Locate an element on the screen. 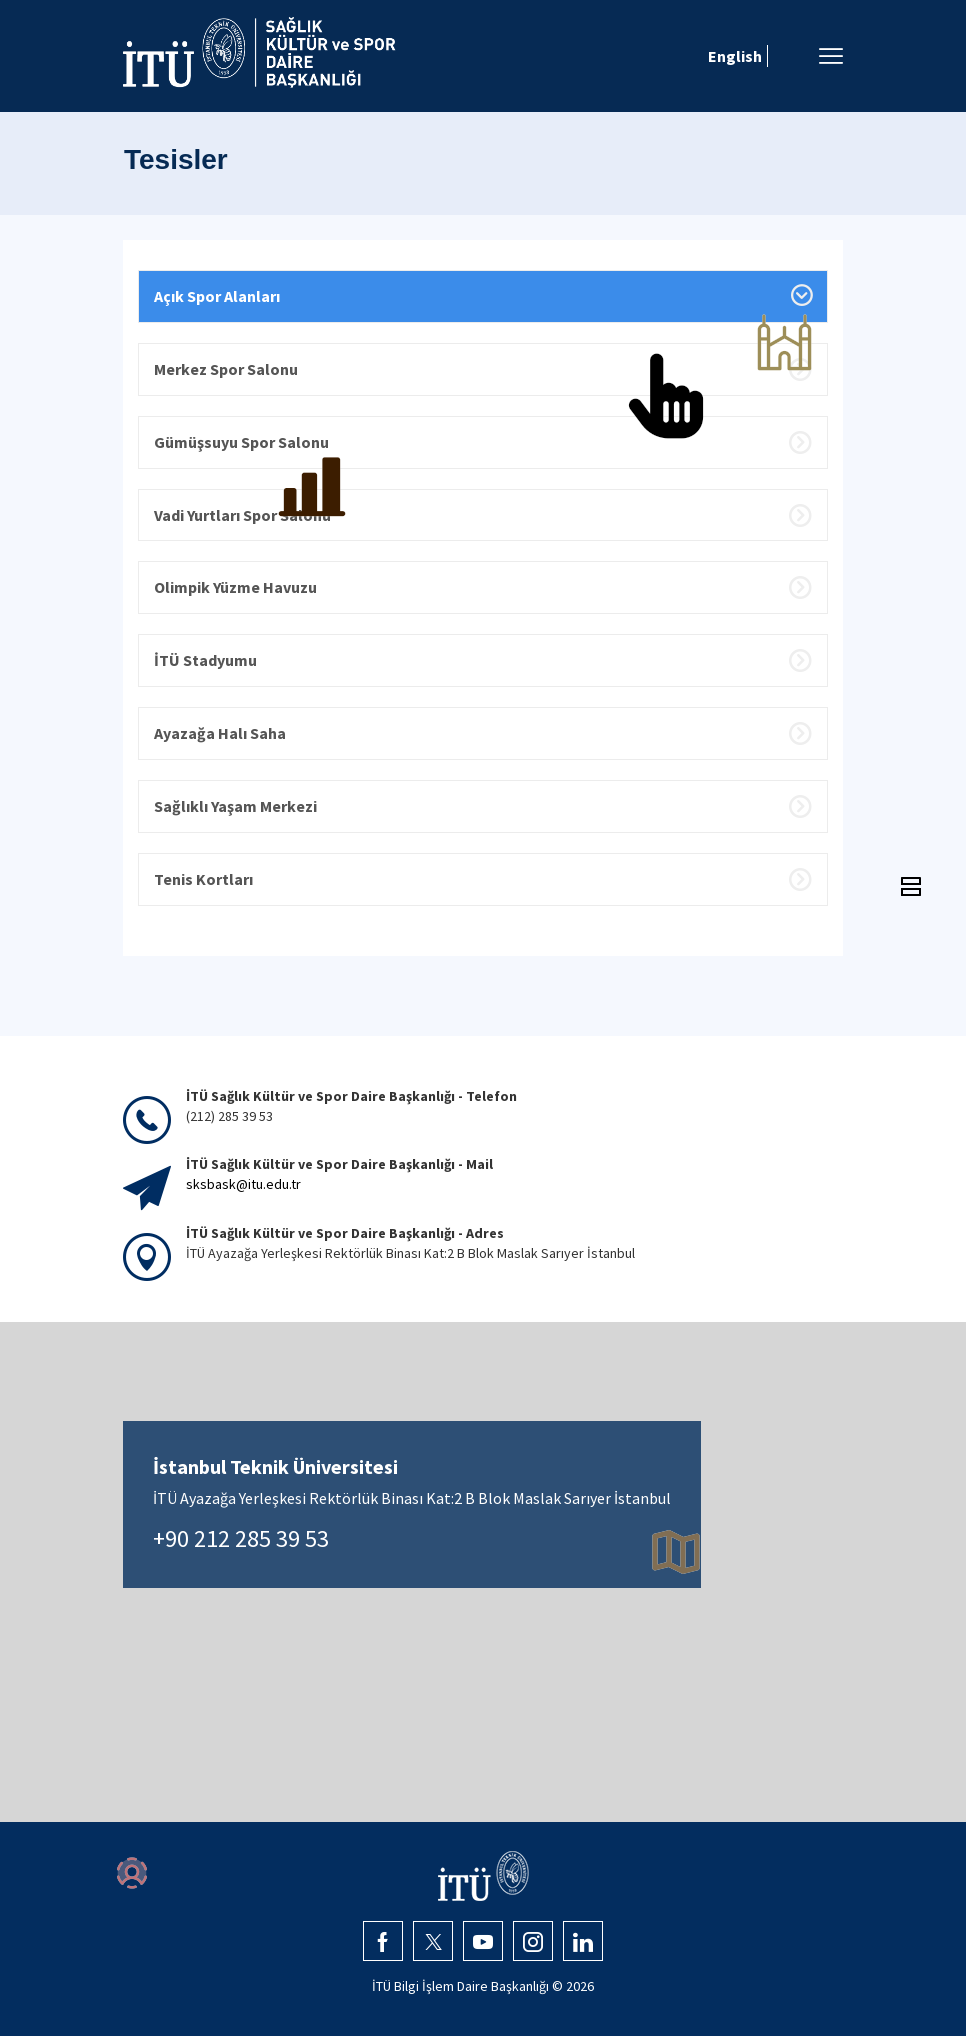 This screenshot has width=966, height=2036. find nearby synagogues is located at coordinates (784, 343).